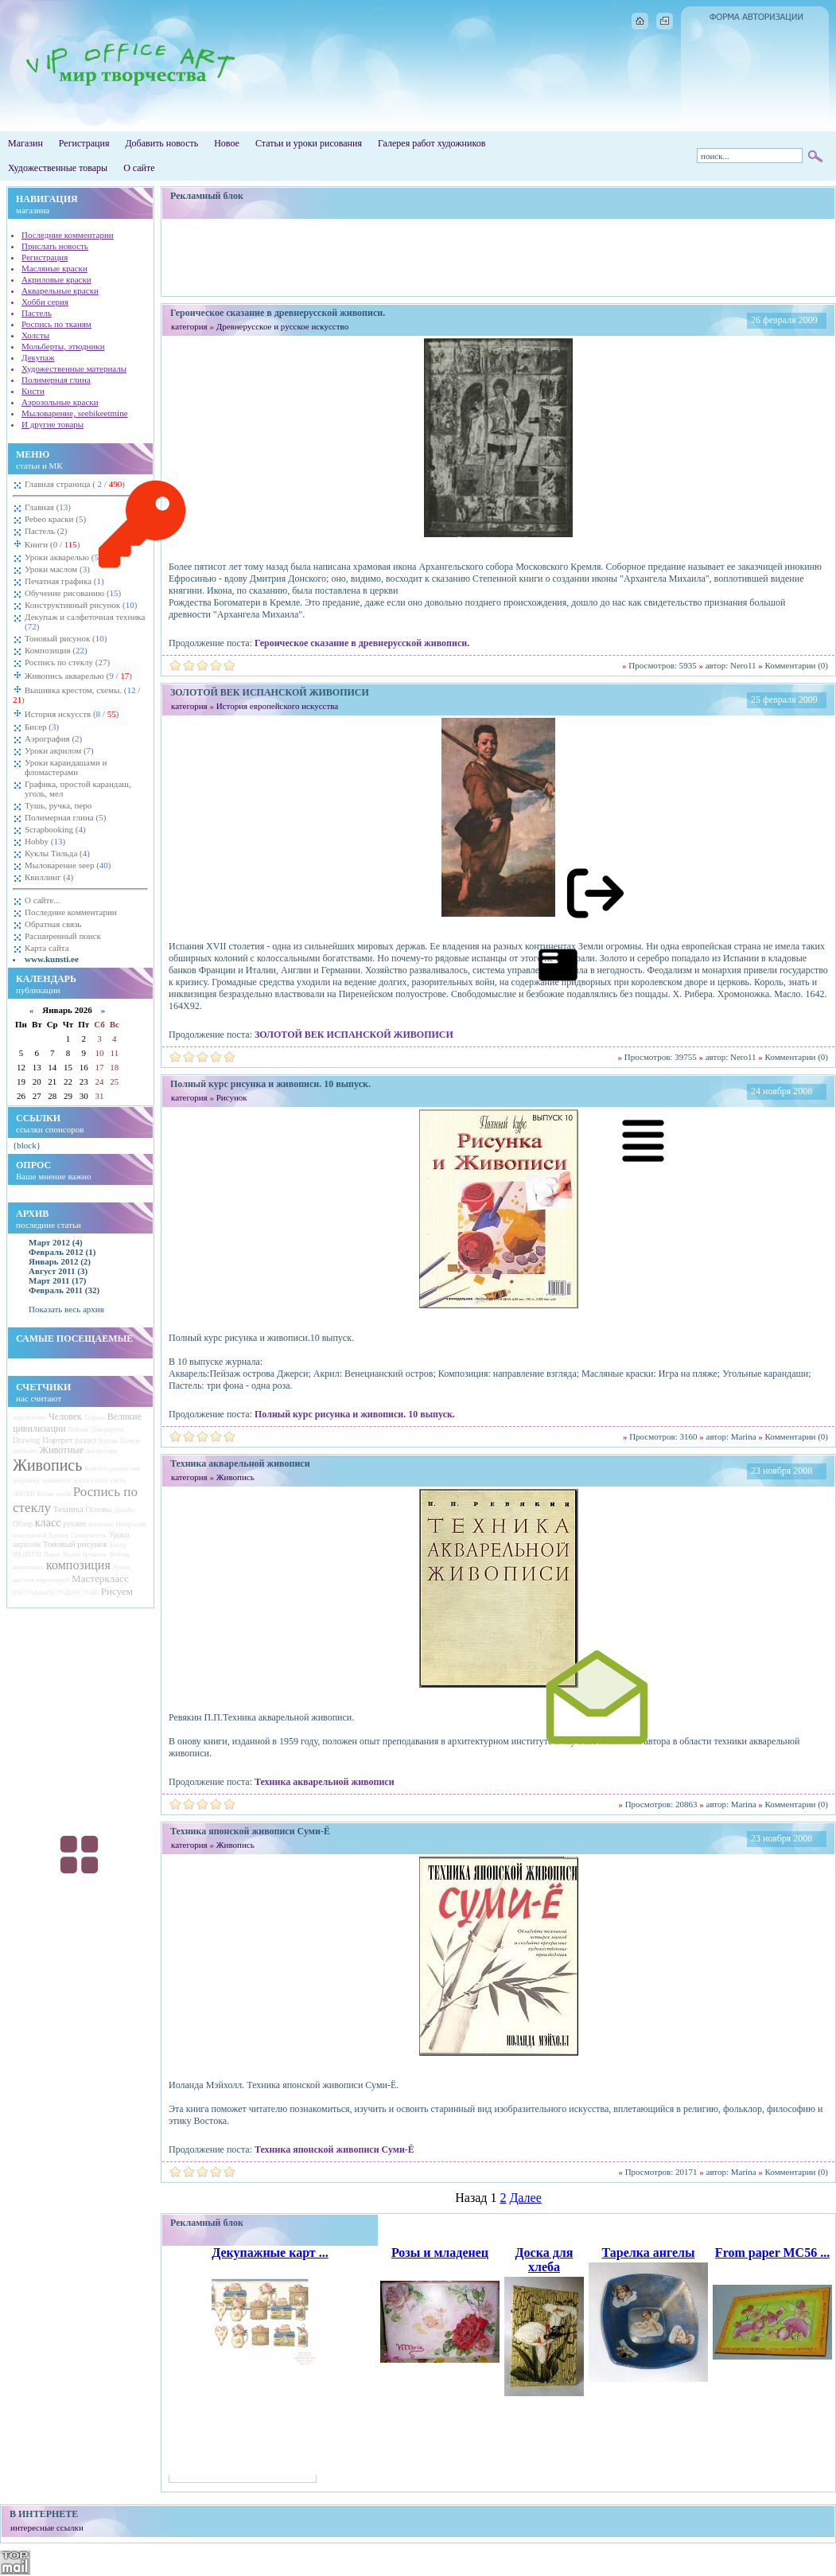  What do you see at coordinates (597, 1701) in the screenshot?
I see `view open or read mail` at bounding box center [597, 1701].